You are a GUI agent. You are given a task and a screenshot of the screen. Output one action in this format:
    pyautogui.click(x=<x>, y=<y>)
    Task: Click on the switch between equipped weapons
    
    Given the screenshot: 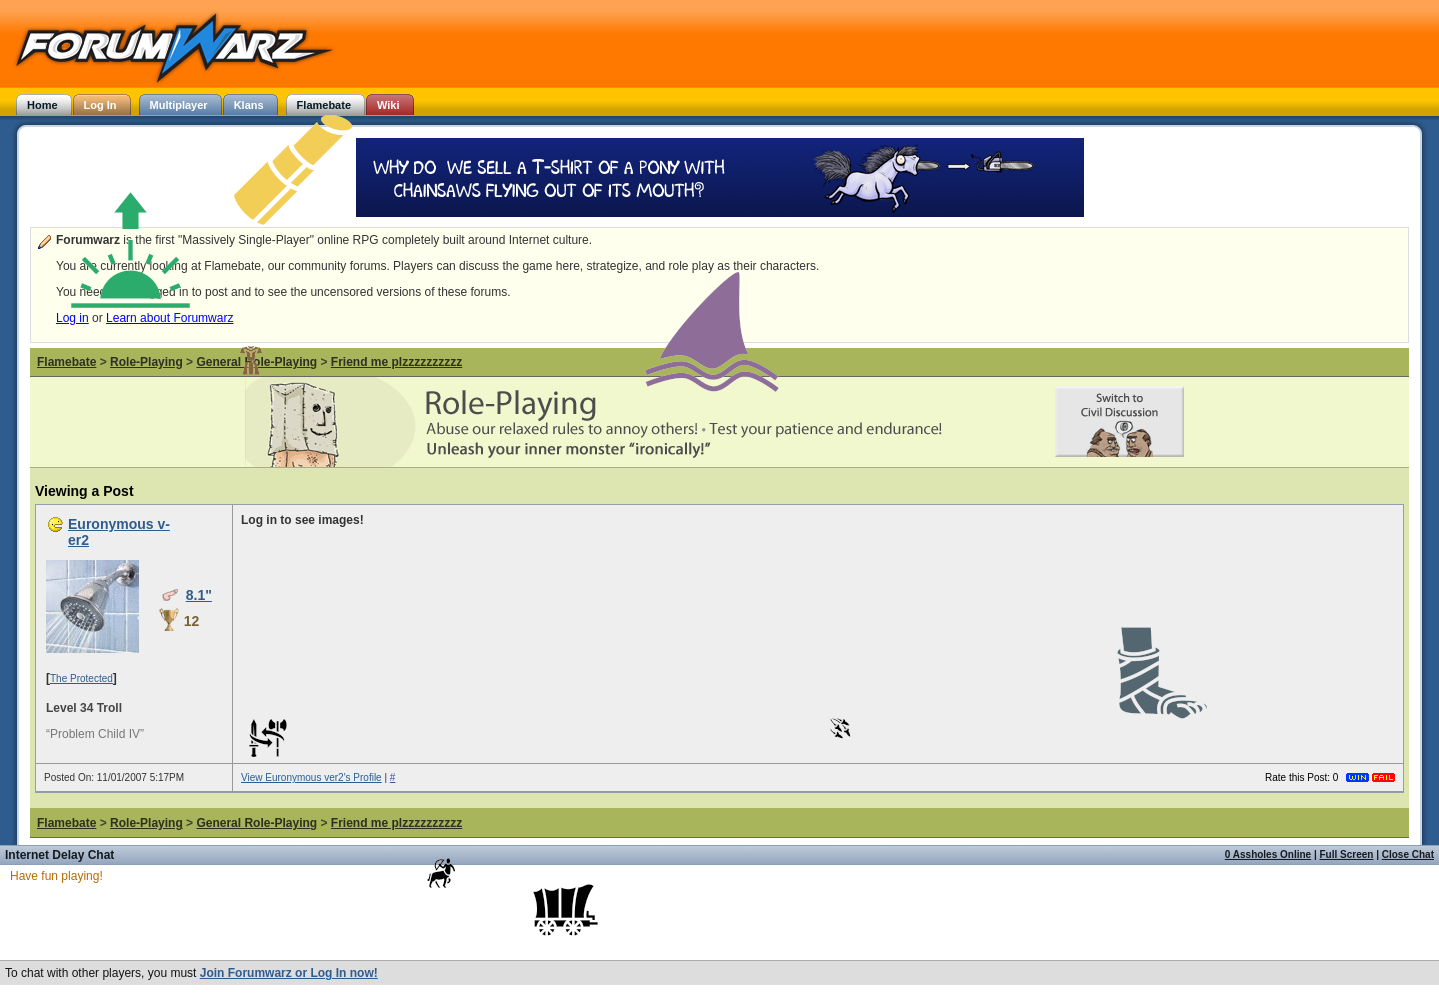 What is the action you would take?
    pyautogui.click(x=268, y=738)
    